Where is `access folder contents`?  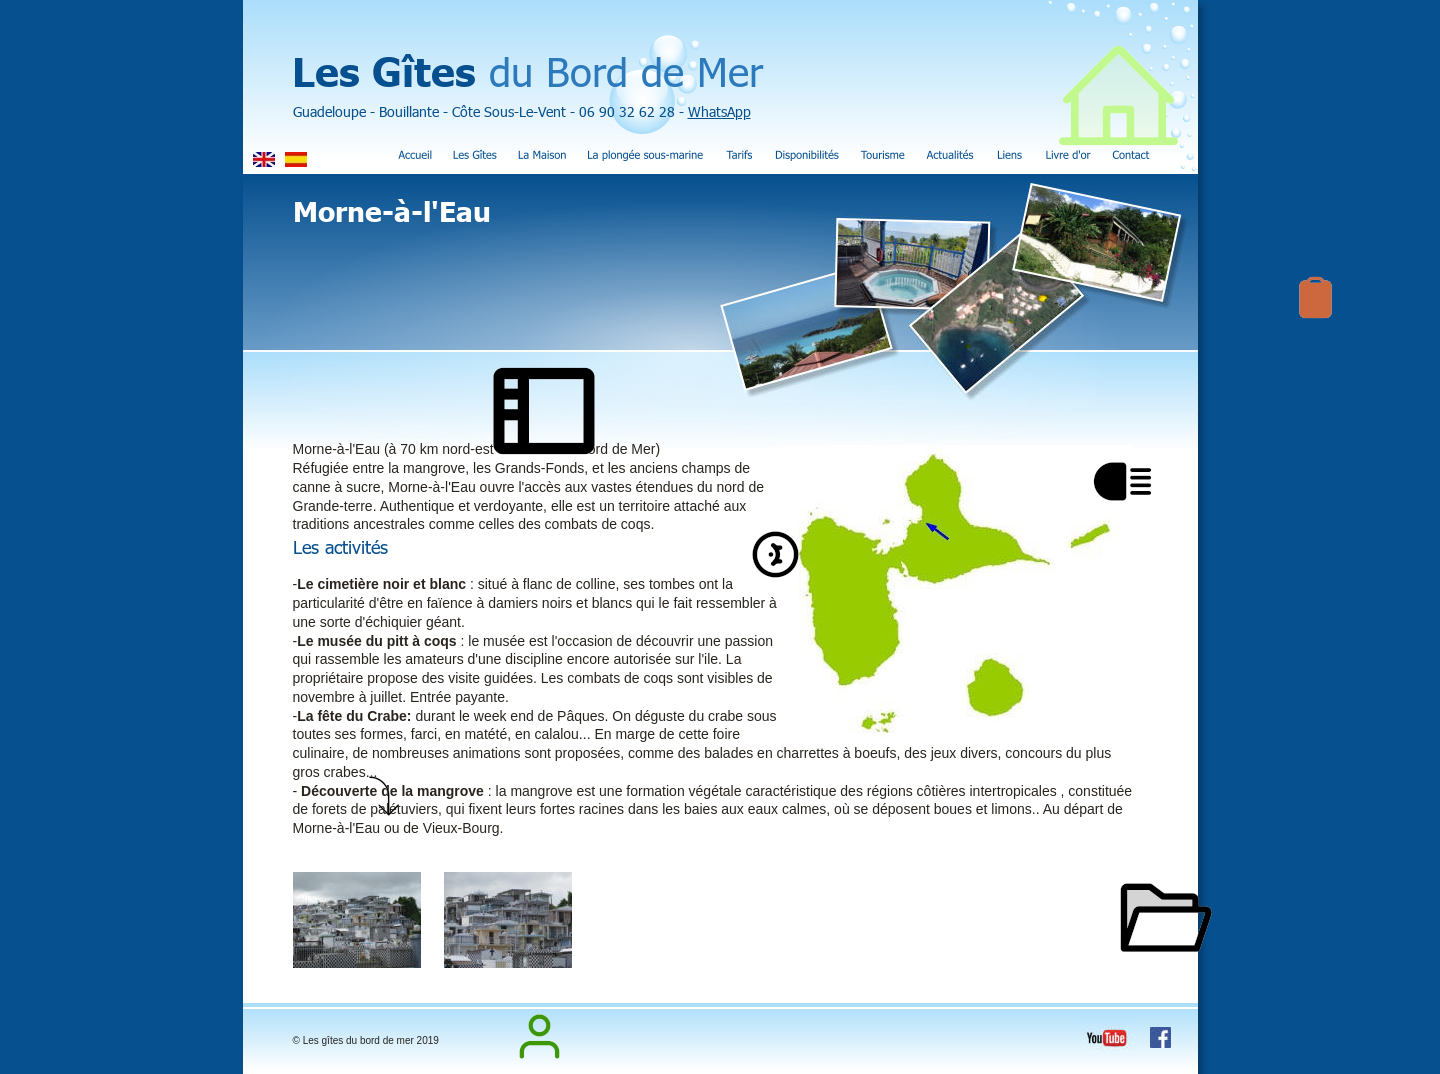 access folder contents is located at coordinates (1163, 916).